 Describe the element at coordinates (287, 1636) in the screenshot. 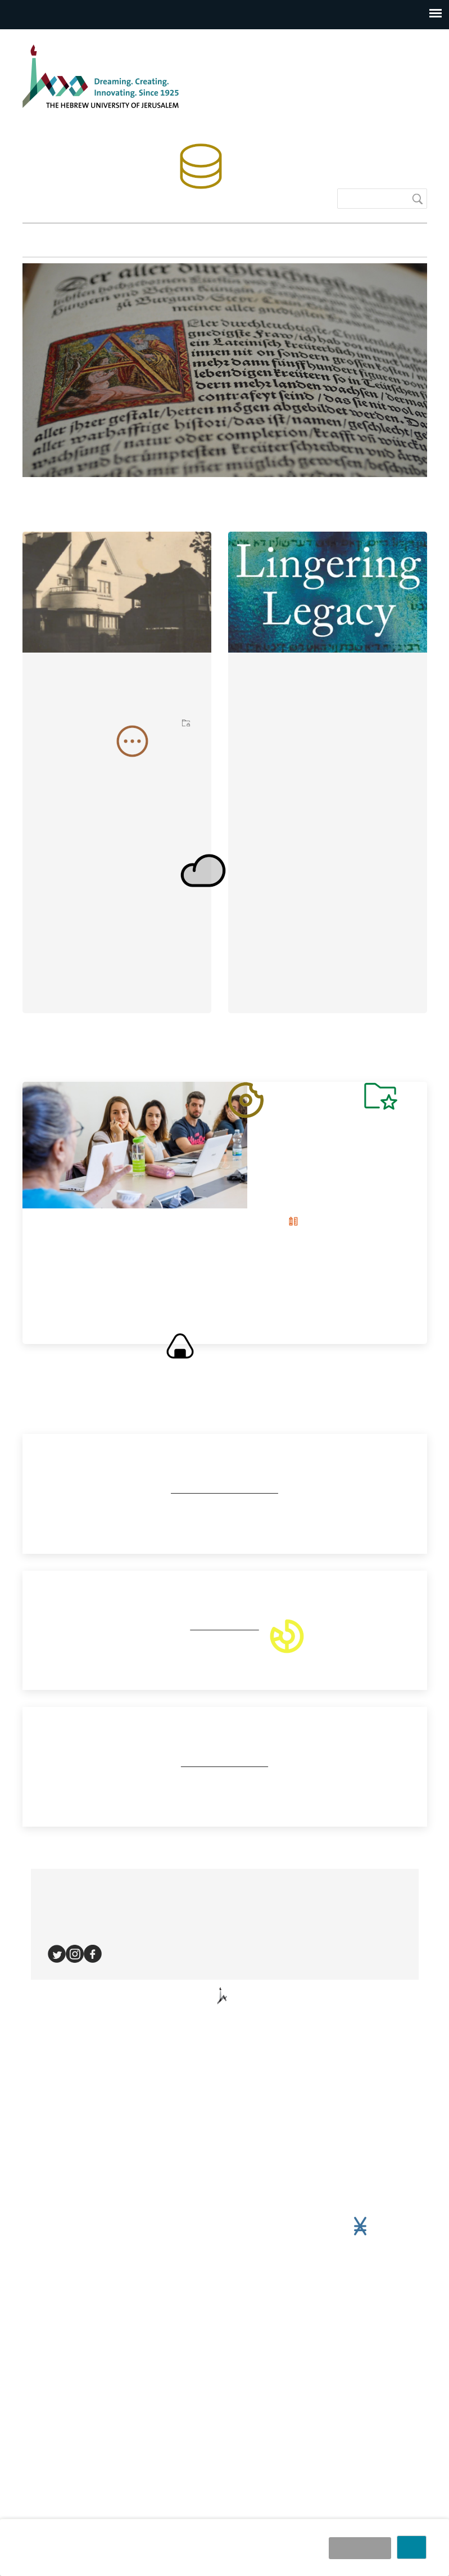

I see `view analytics or statistics breakdown` at that location.